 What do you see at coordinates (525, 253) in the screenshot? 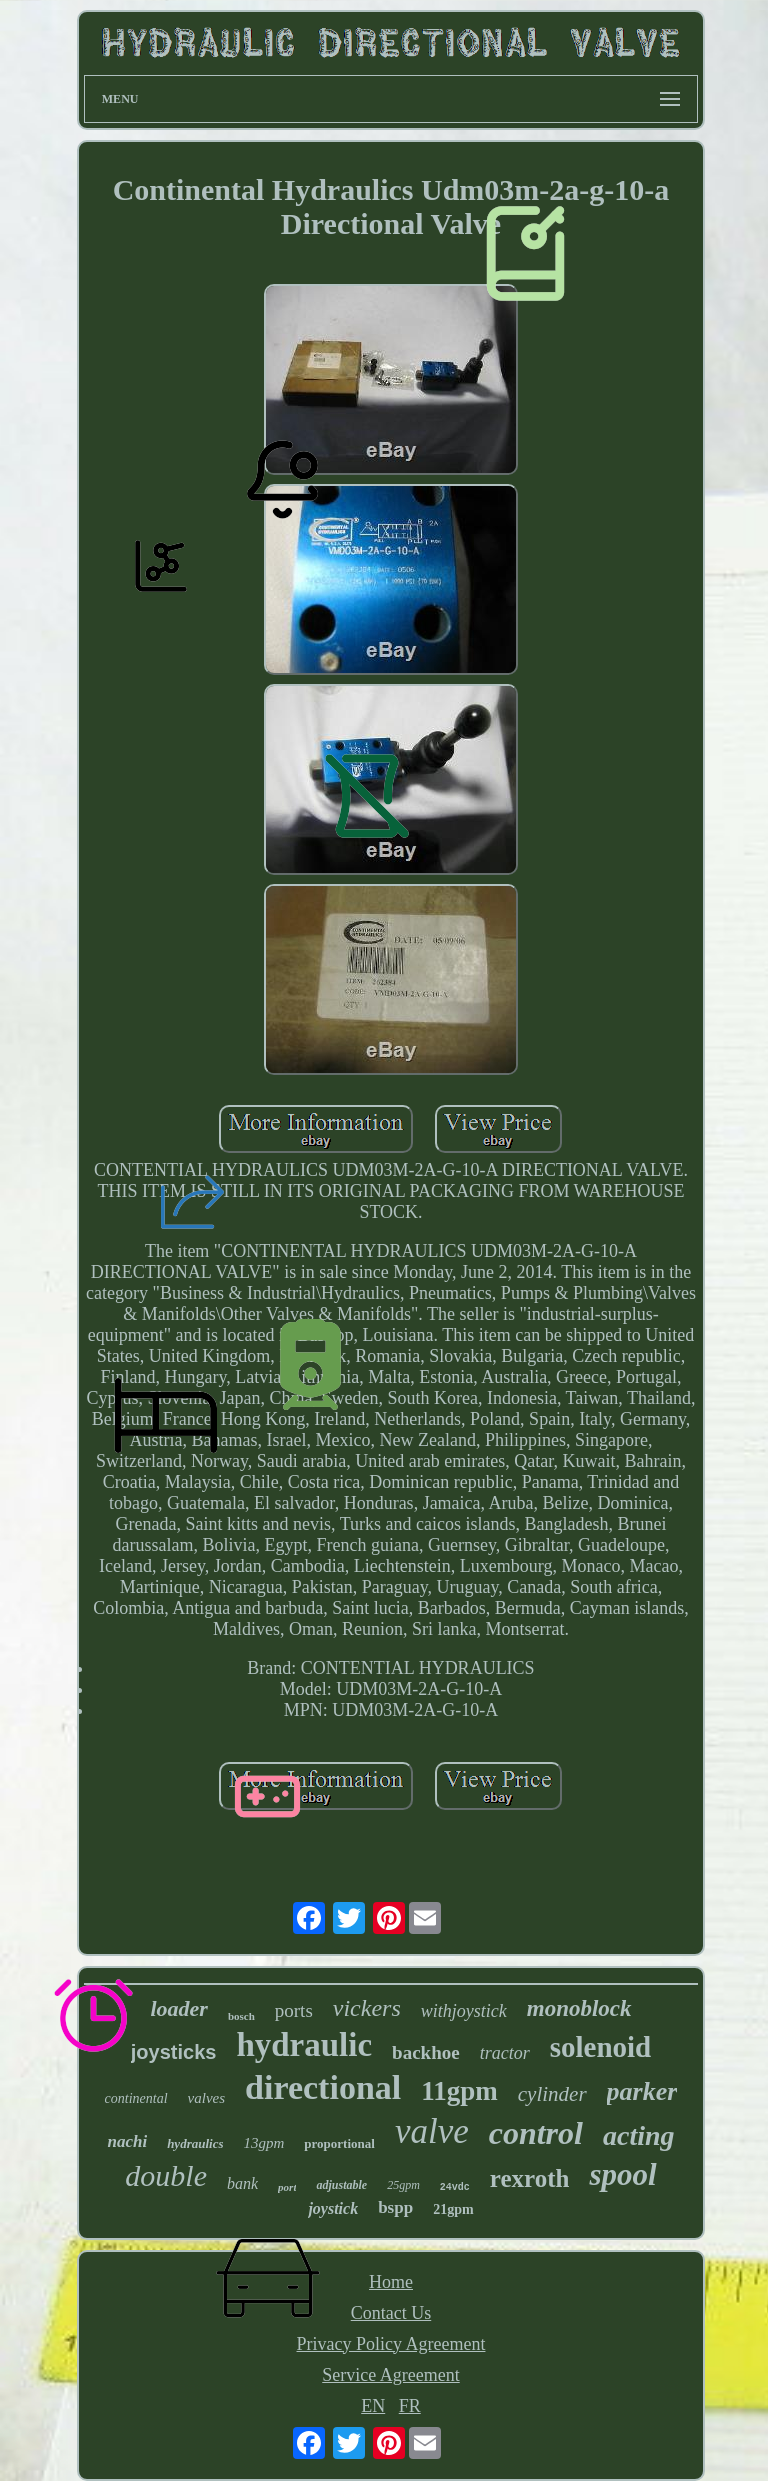
I see `access encrypted or password-protected documents` at bounding box center [525, 253].